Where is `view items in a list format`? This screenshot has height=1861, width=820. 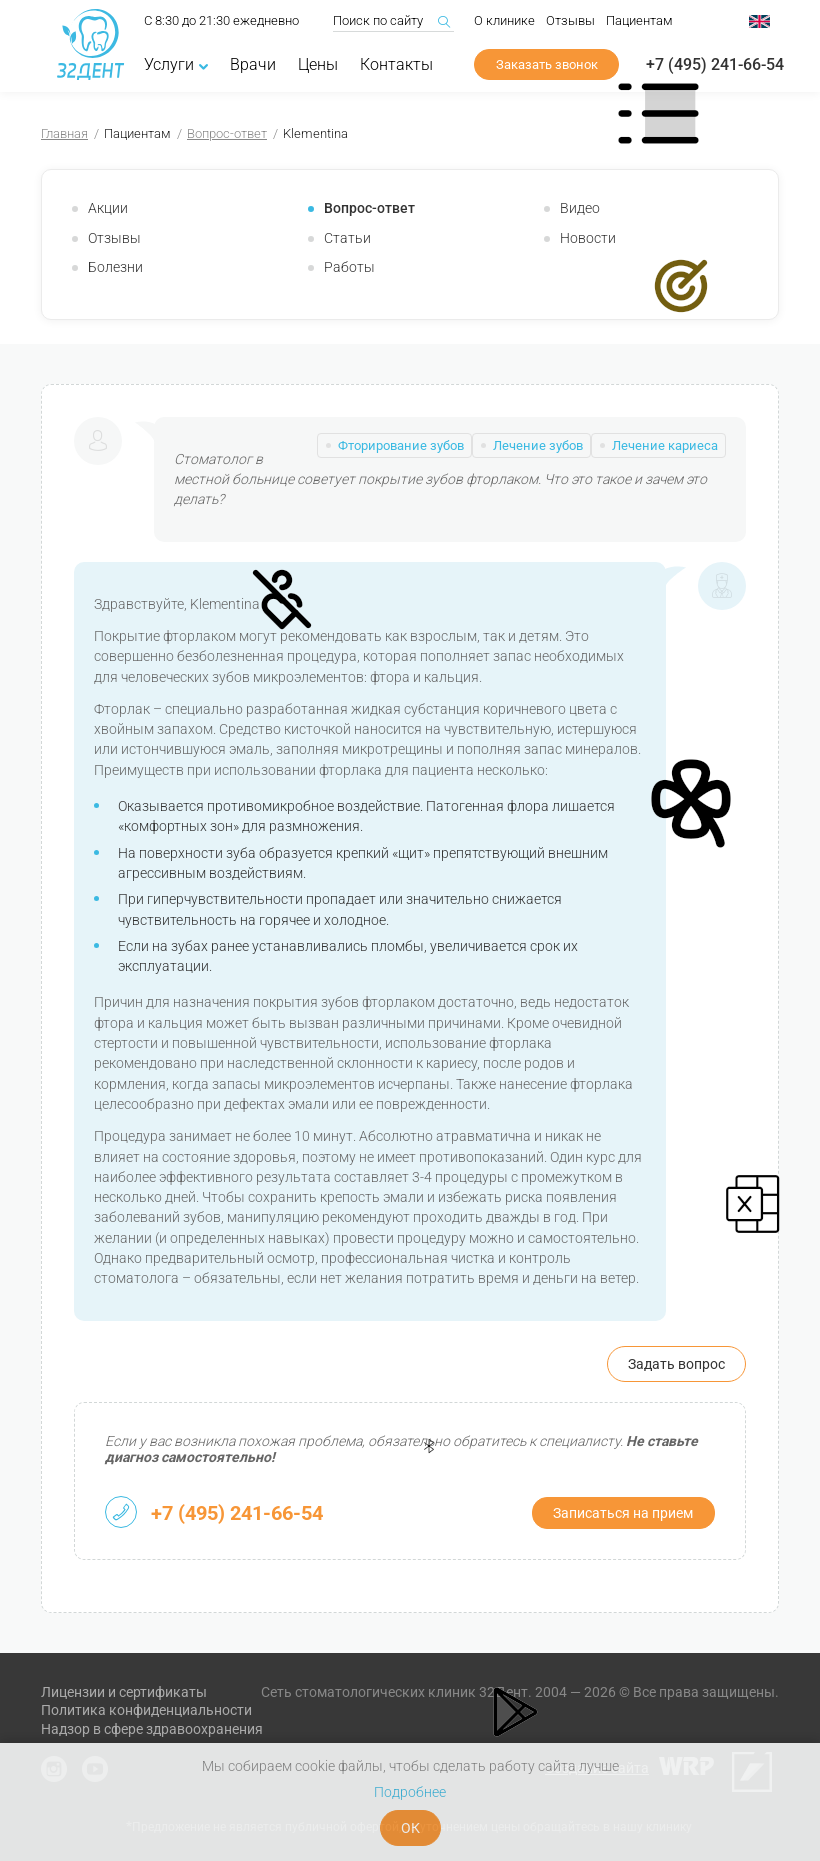
view items in a list format is located at coordinates (658, 113).